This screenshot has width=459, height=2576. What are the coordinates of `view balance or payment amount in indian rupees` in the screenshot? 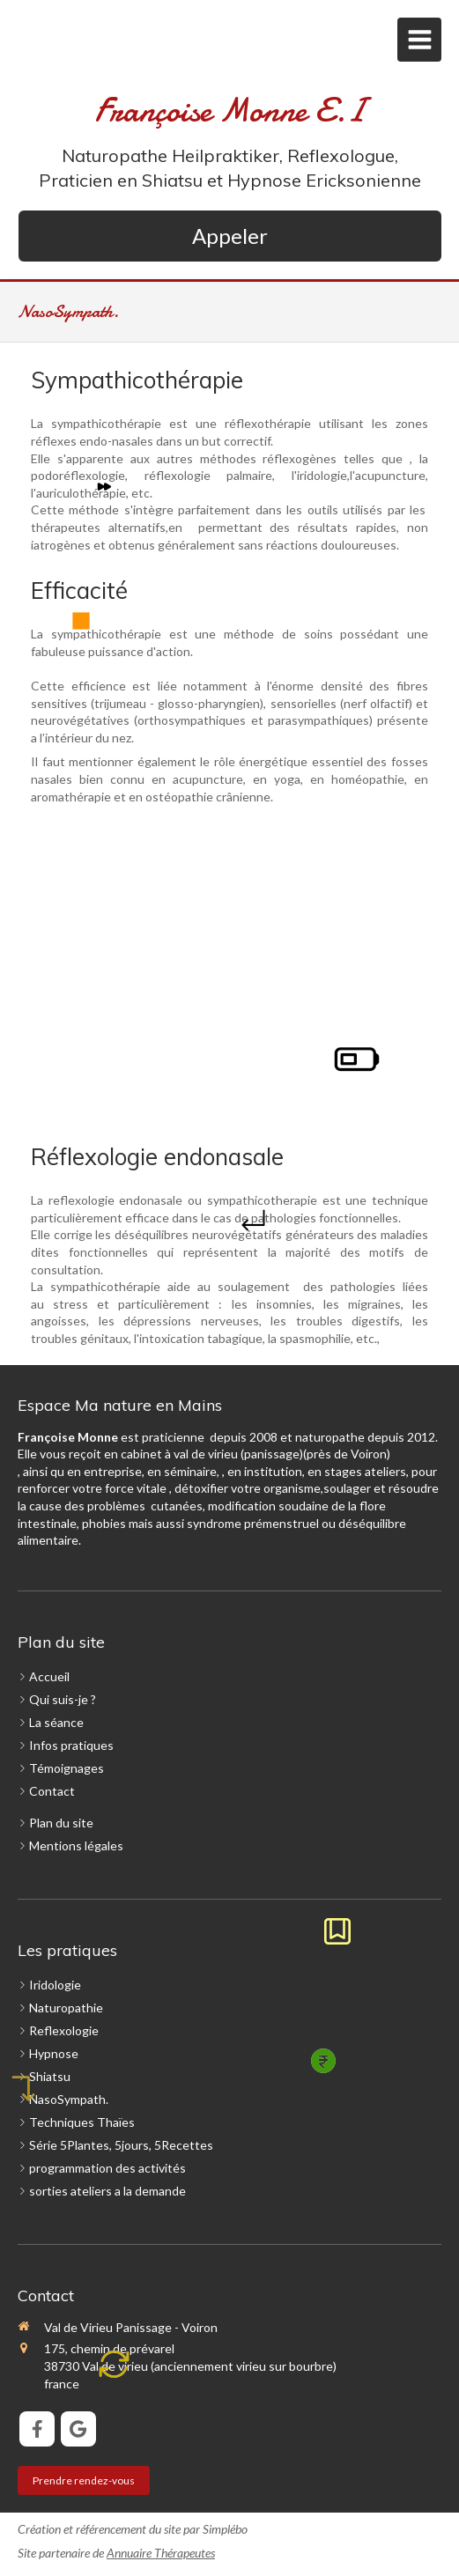 It's located at (323, 2061).